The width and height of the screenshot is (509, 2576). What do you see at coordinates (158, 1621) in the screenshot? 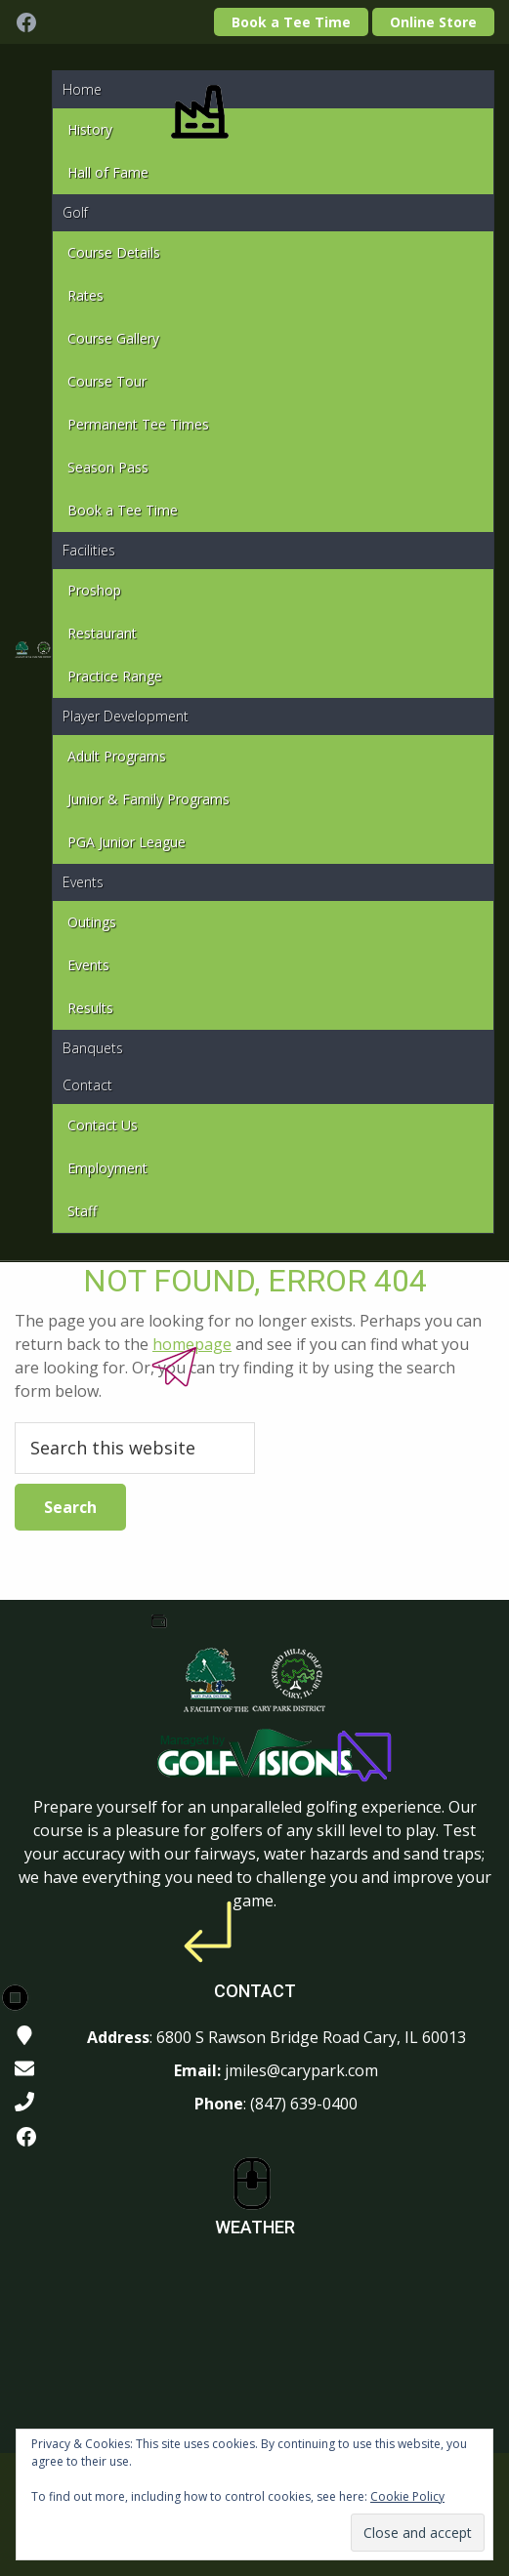
I see `access your wallet or payment methods` at bounding box center [158, 1621].